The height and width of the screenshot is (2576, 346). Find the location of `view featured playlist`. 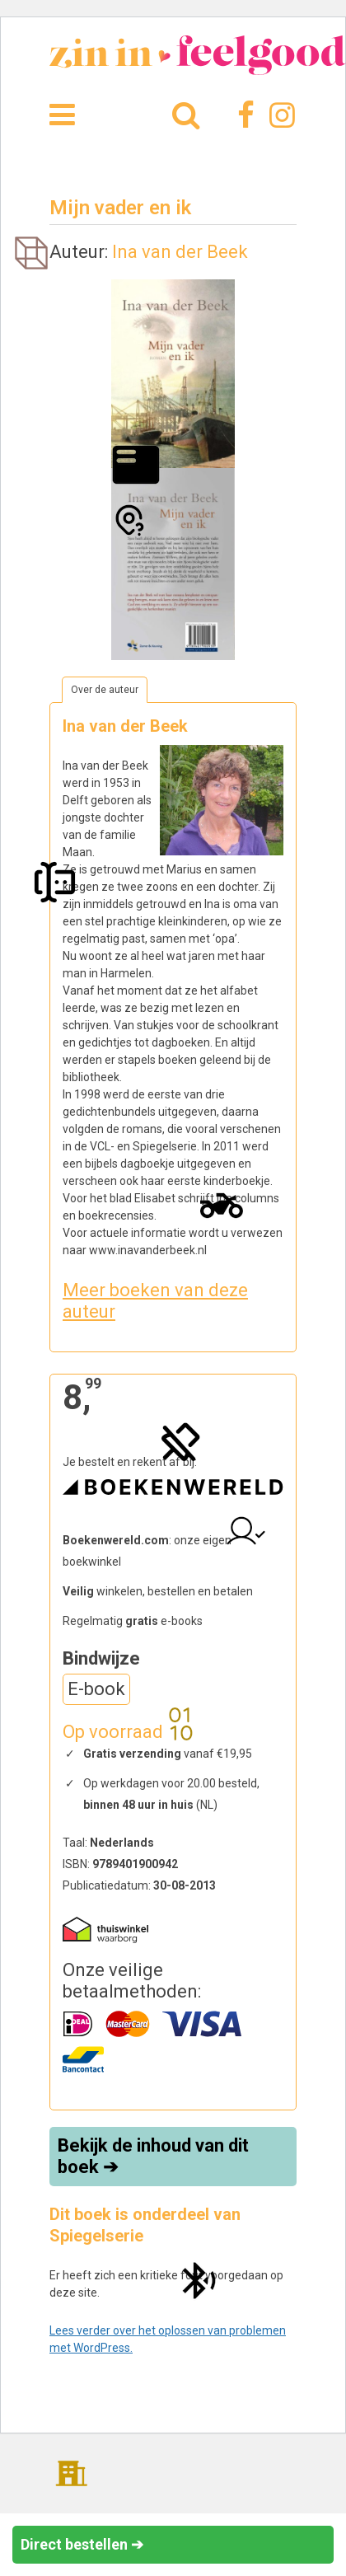

view featured playlist is located at coordinates (136, 465).